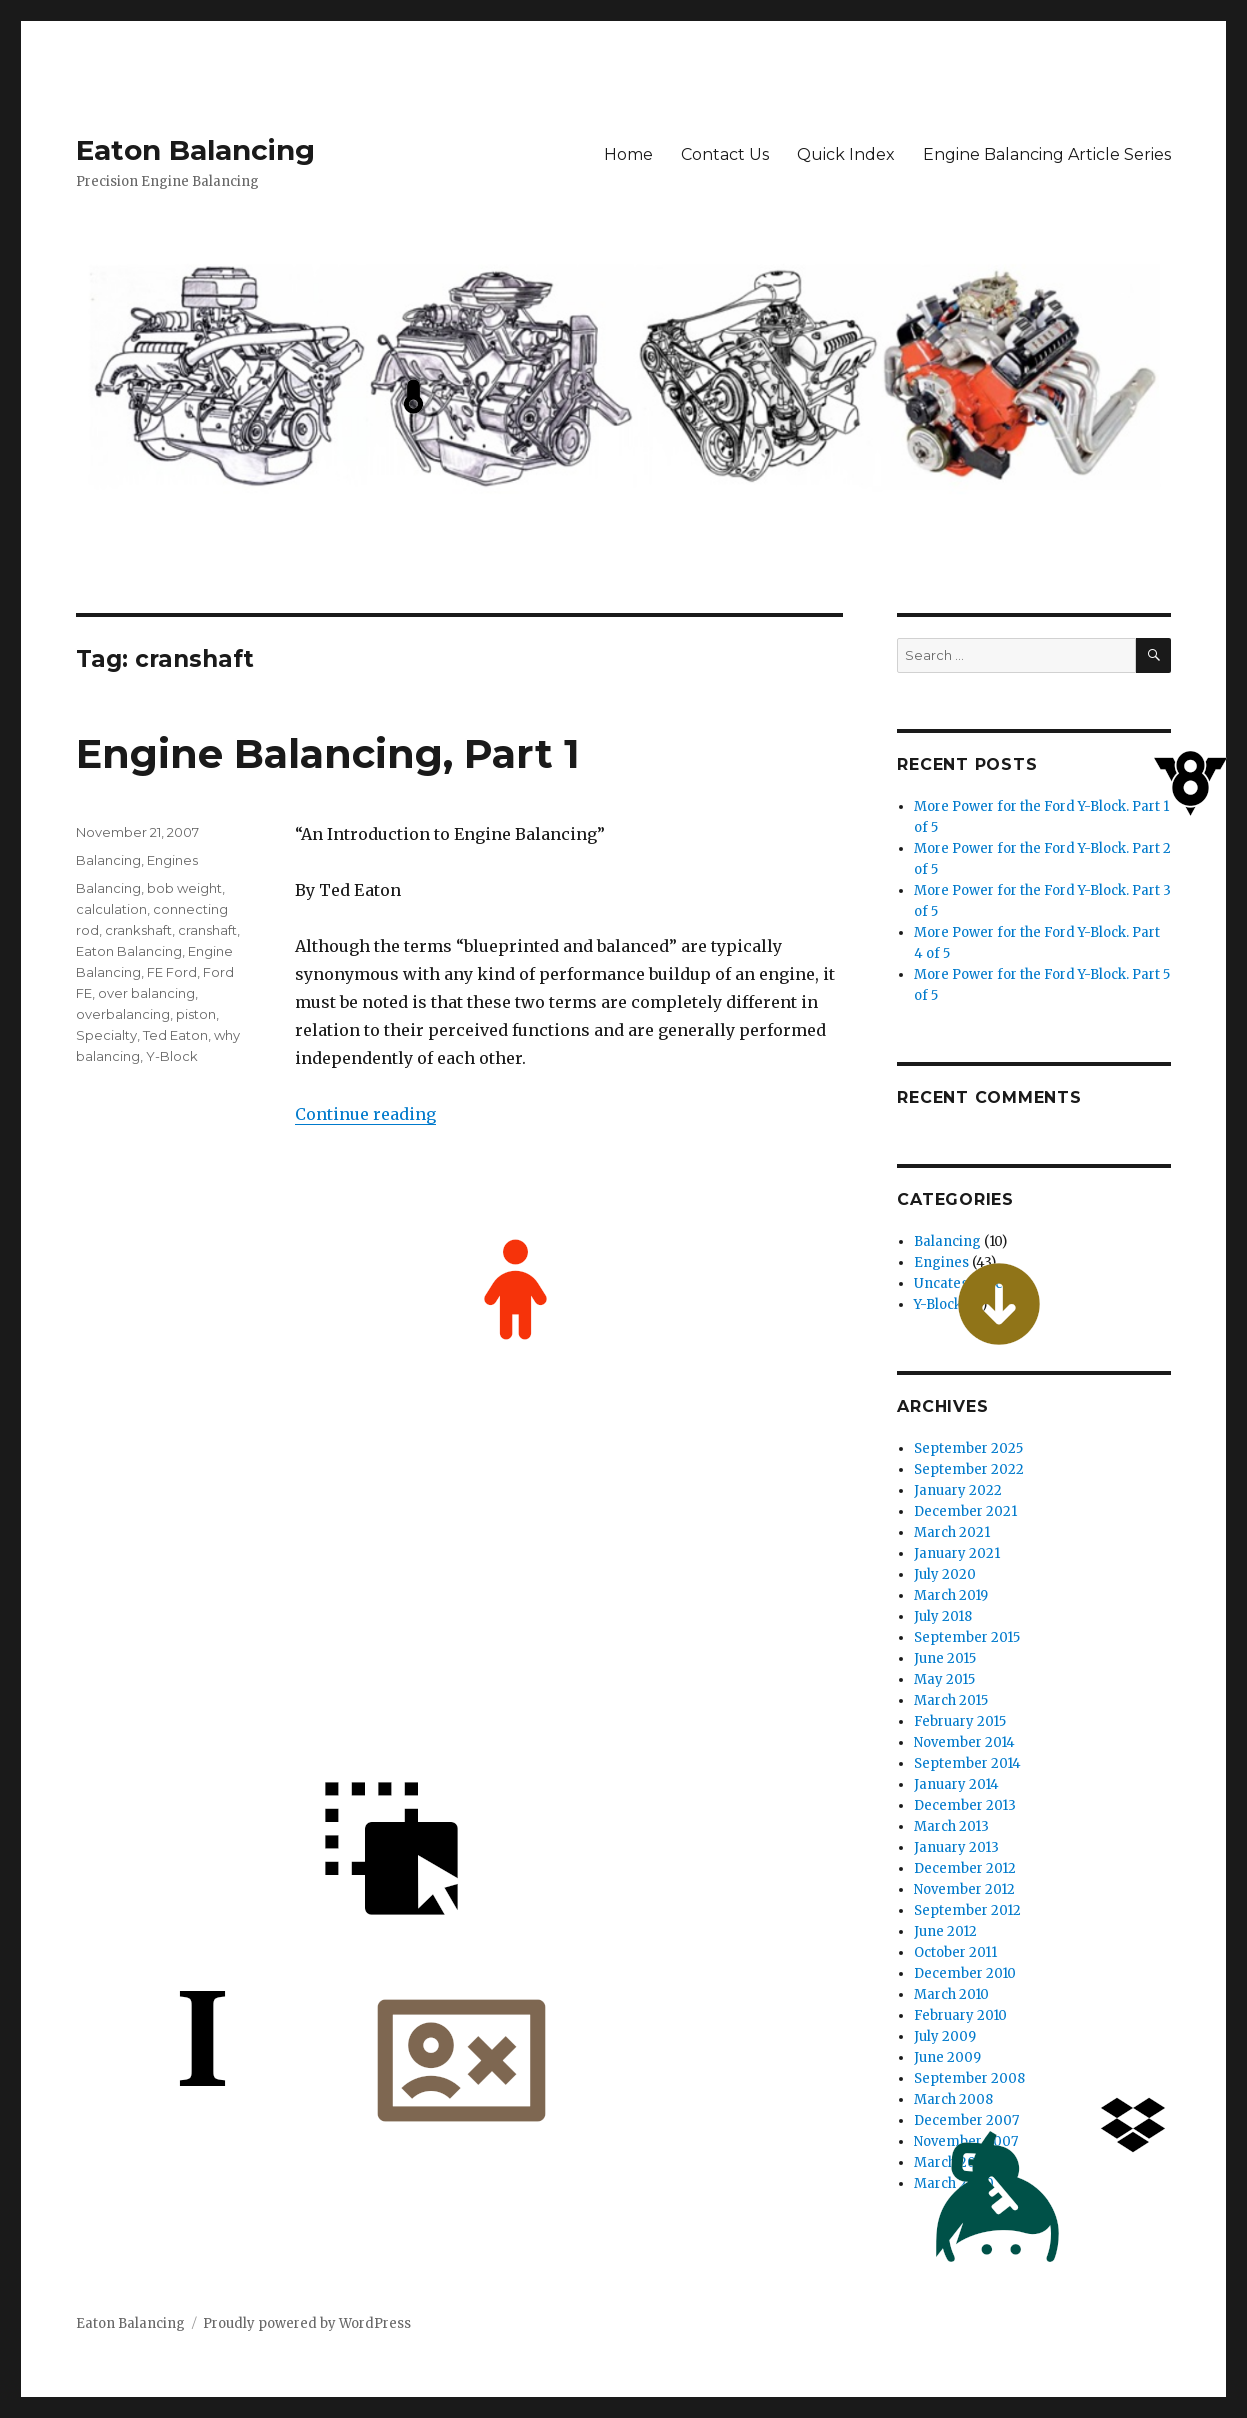 The width and height of the screenshot is (1247, 2418). Describe the element at coordinates (1133, 2125) in the screenshot. I see `open Dropbox cloud storage` at that location.